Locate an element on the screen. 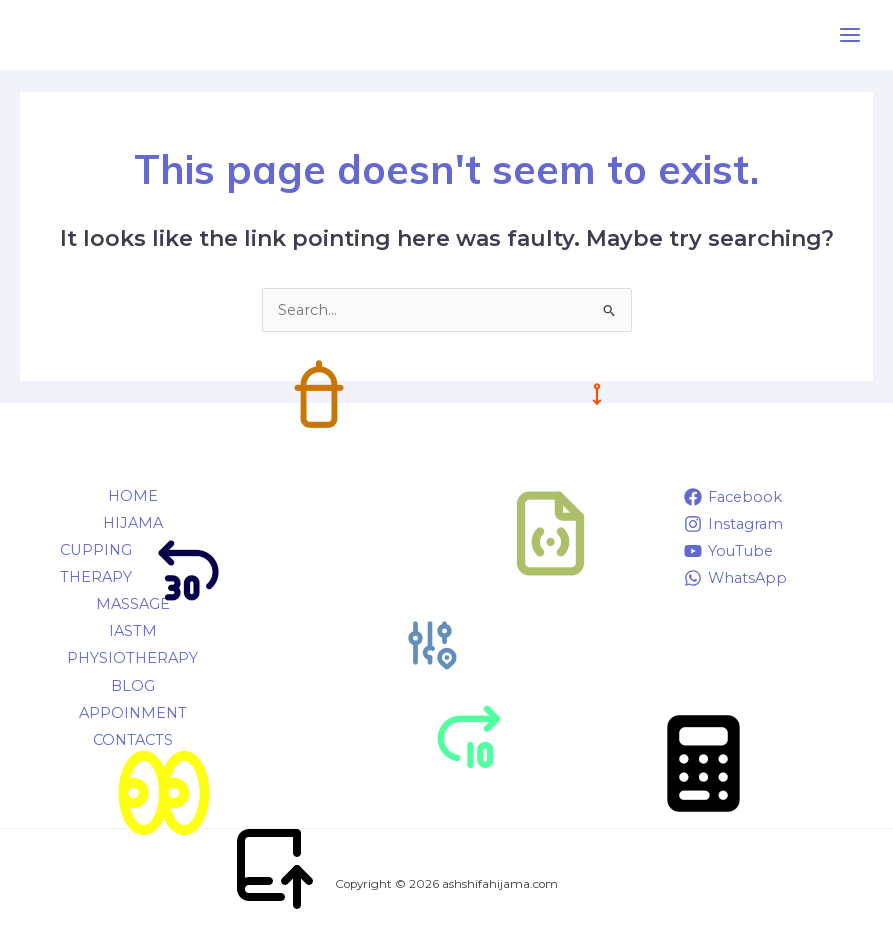 The height and width of the screenshot is (949, 893). mark content as viewed or seen is located at coordinates (164, 793).